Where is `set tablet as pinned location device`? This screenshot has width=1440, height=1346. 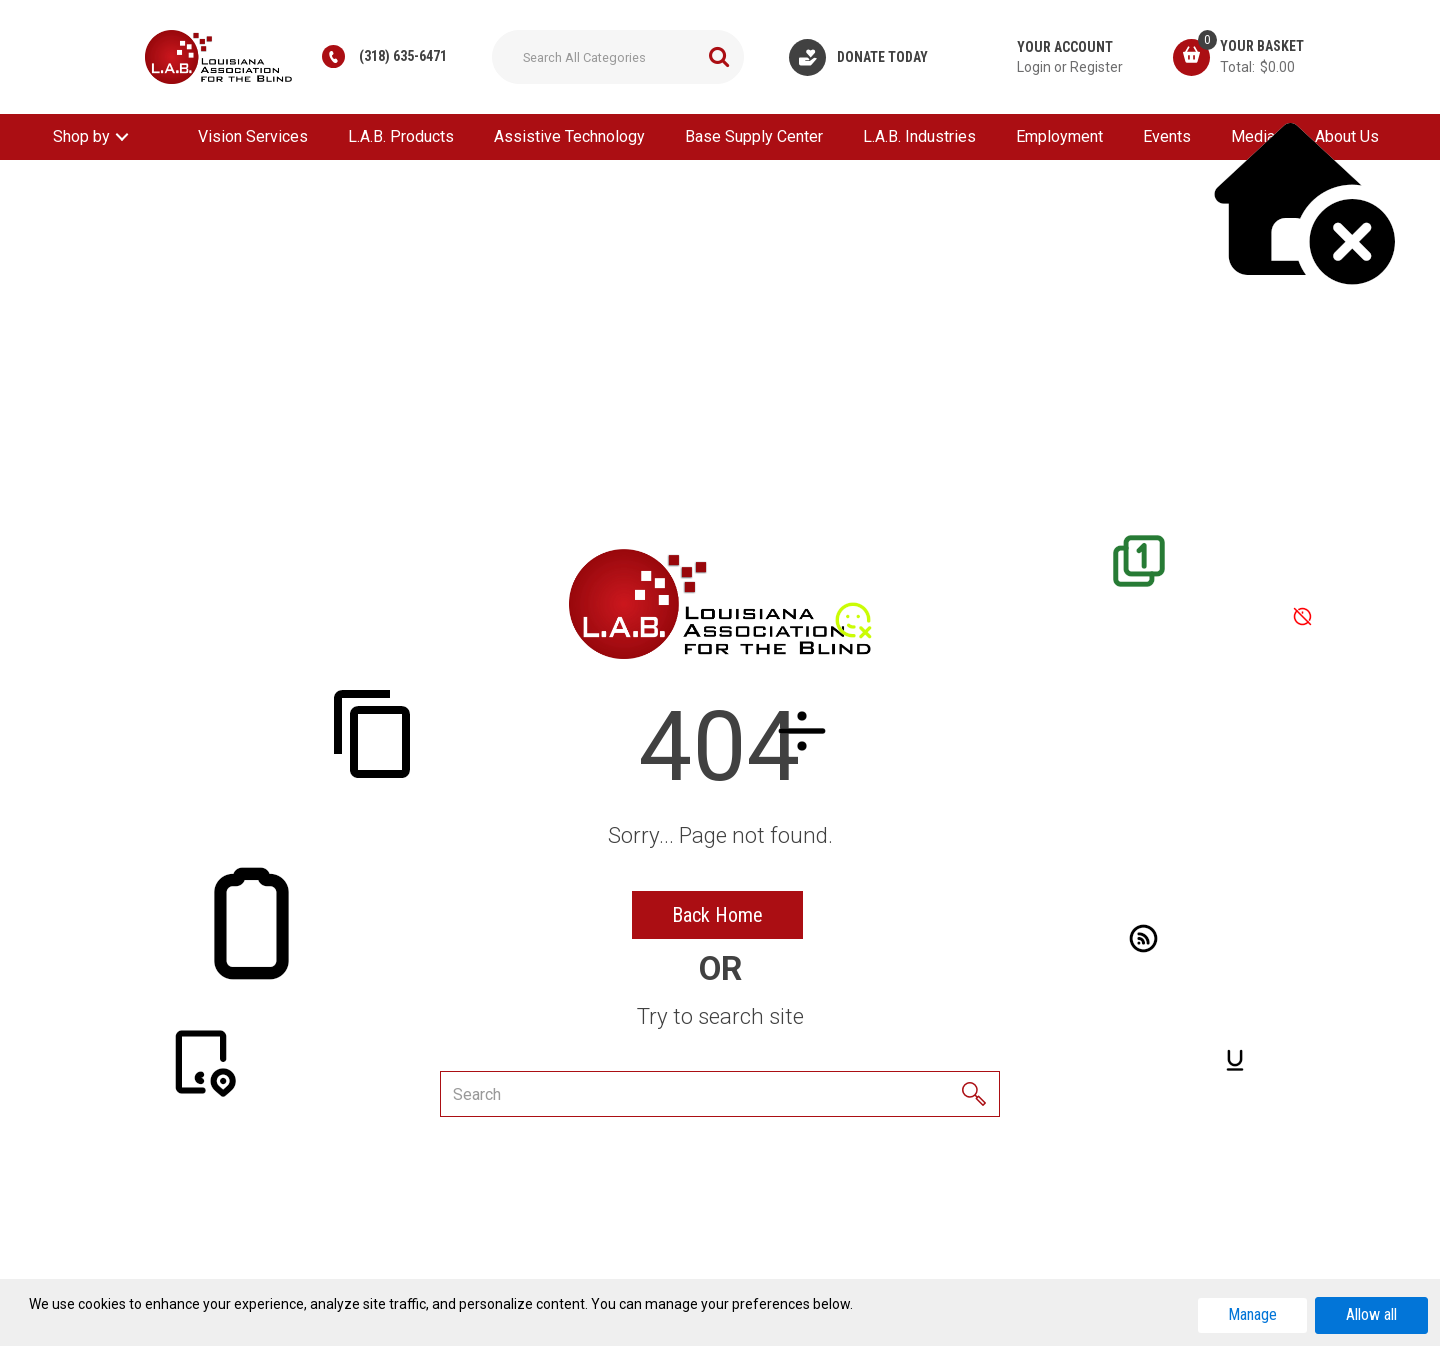
set tablet as pinned location device is located at coordinates (201, 1062).